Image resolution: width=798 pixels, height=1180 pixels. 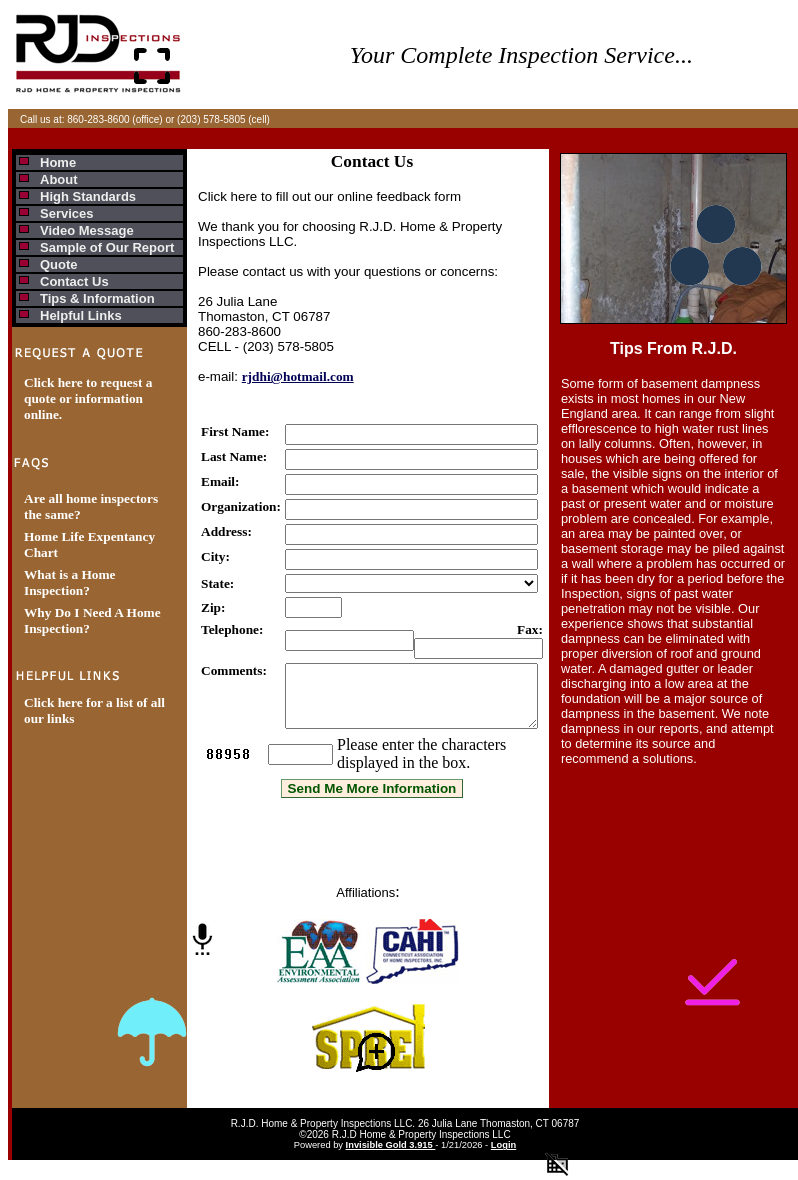 I want to click on access voice input settings, so click(x=202, y=938).